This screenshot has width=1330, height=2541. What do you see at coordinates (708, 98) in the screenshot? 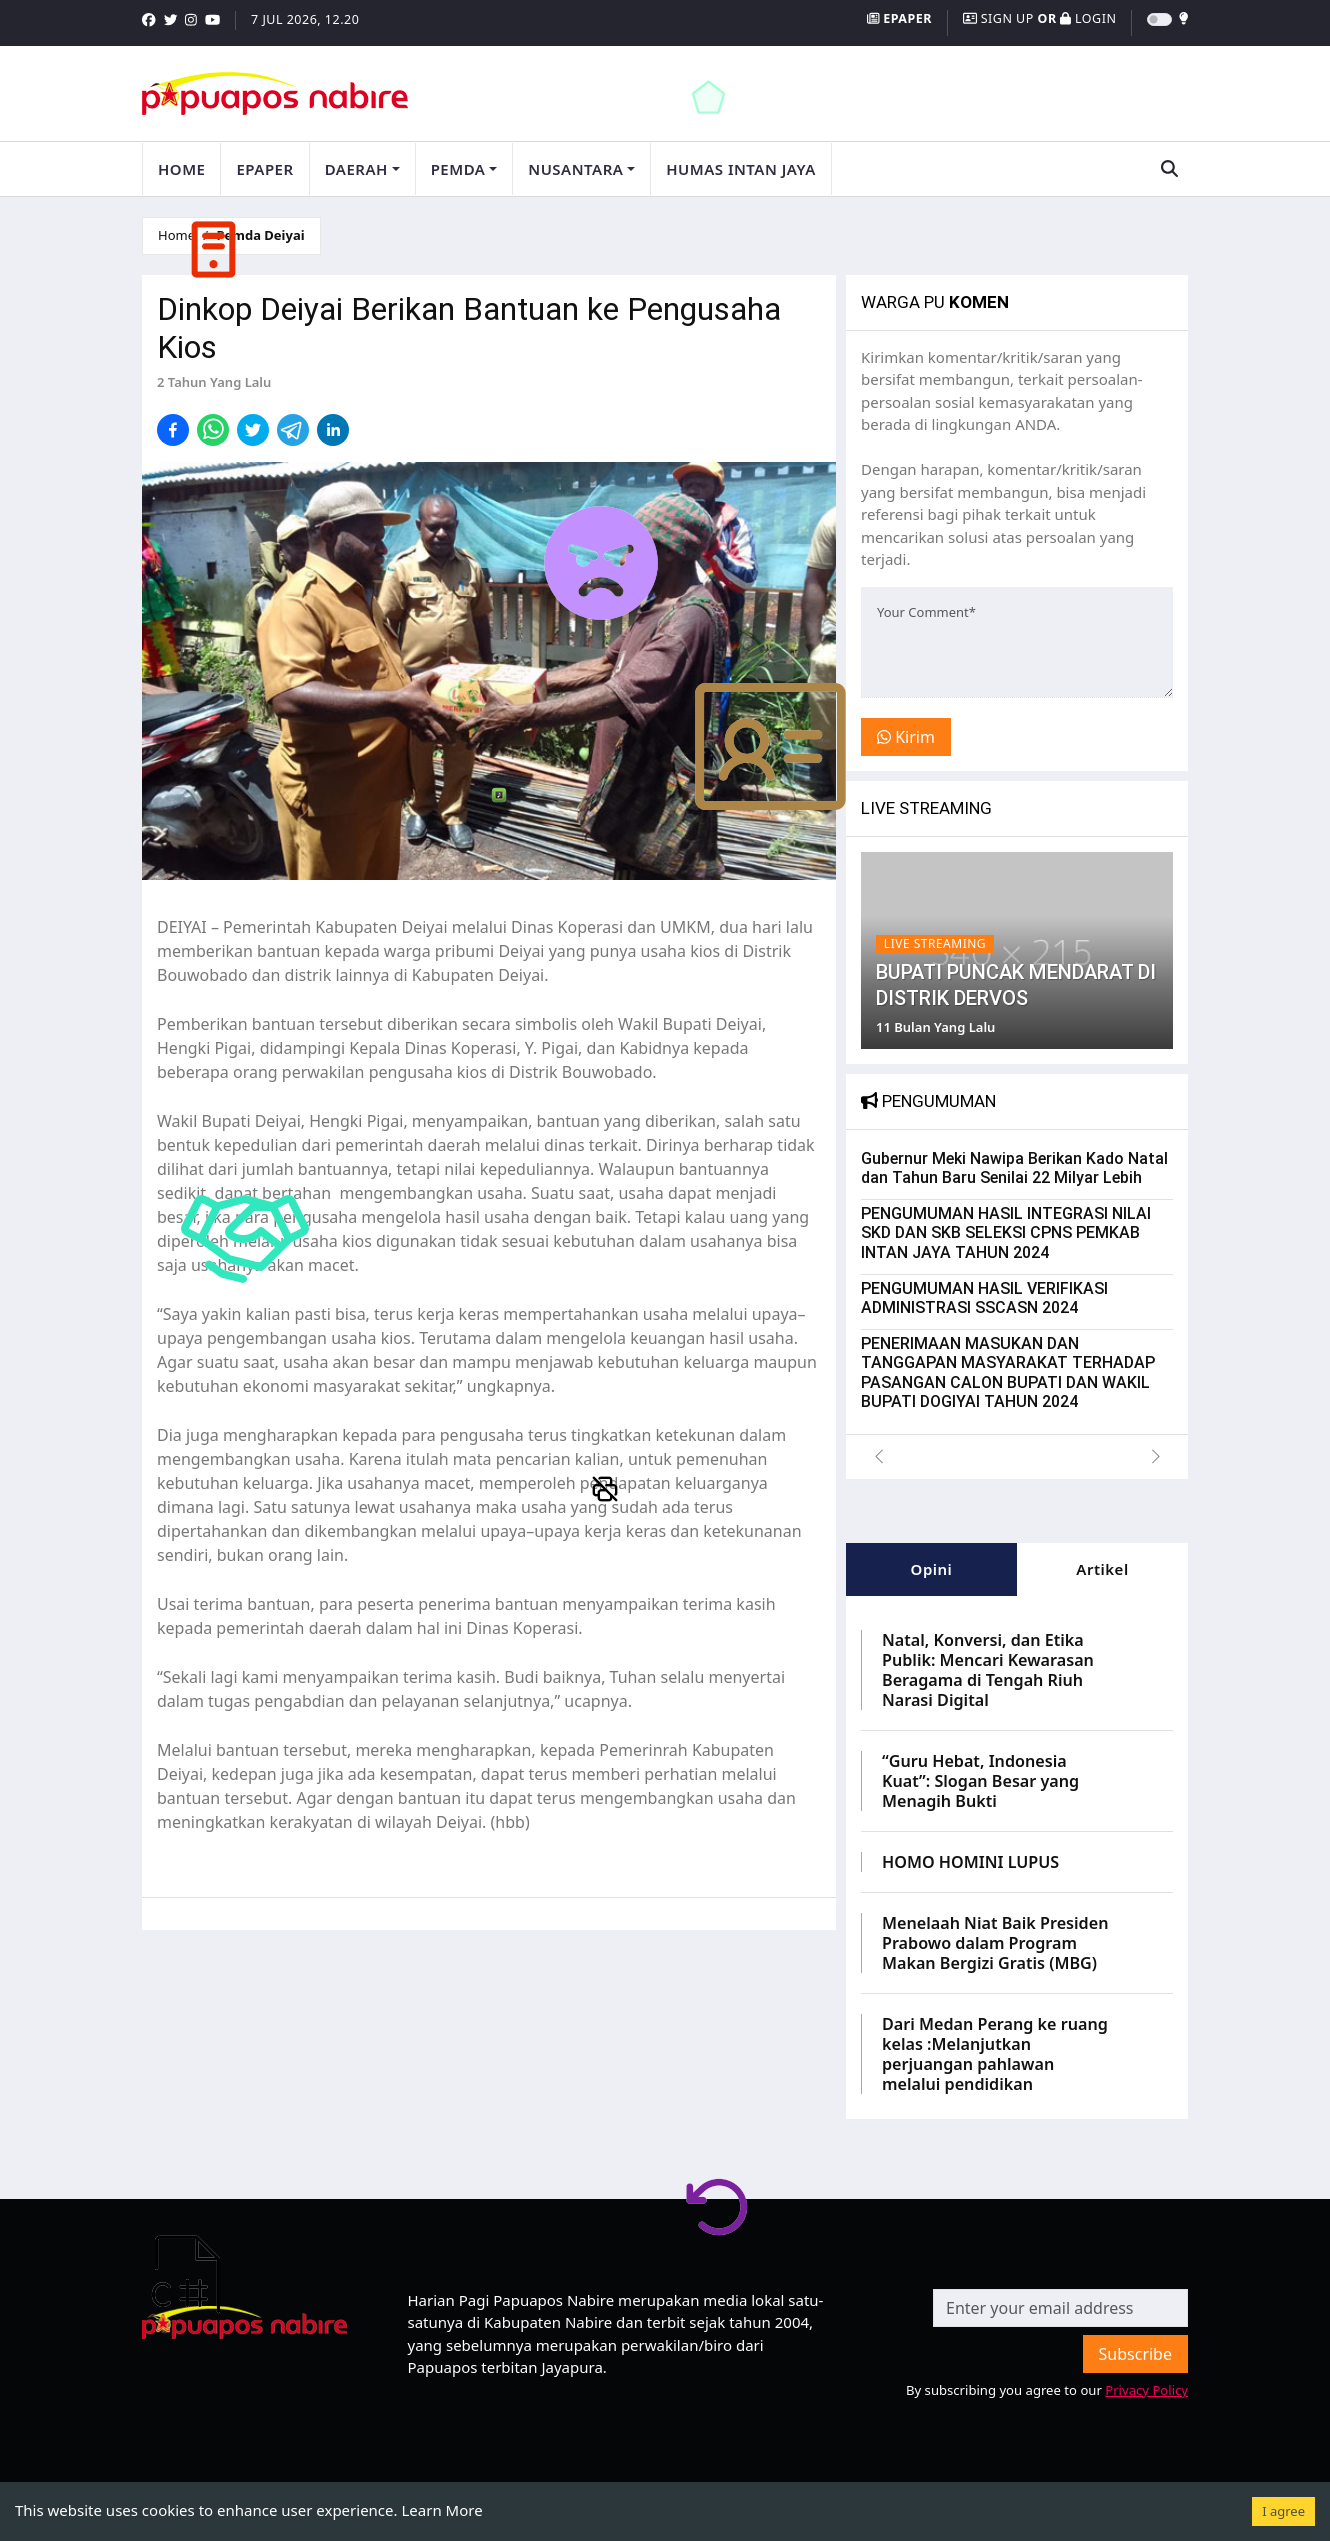
I see `a pentagon shape indicator` at bounding box center [708, 98].